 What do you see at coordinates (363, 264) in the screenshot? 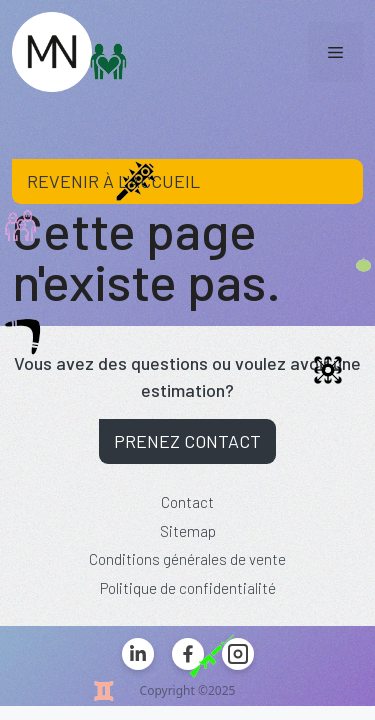
I see `select tangerine or citrus fruit item` at bounding box center [363, 264].